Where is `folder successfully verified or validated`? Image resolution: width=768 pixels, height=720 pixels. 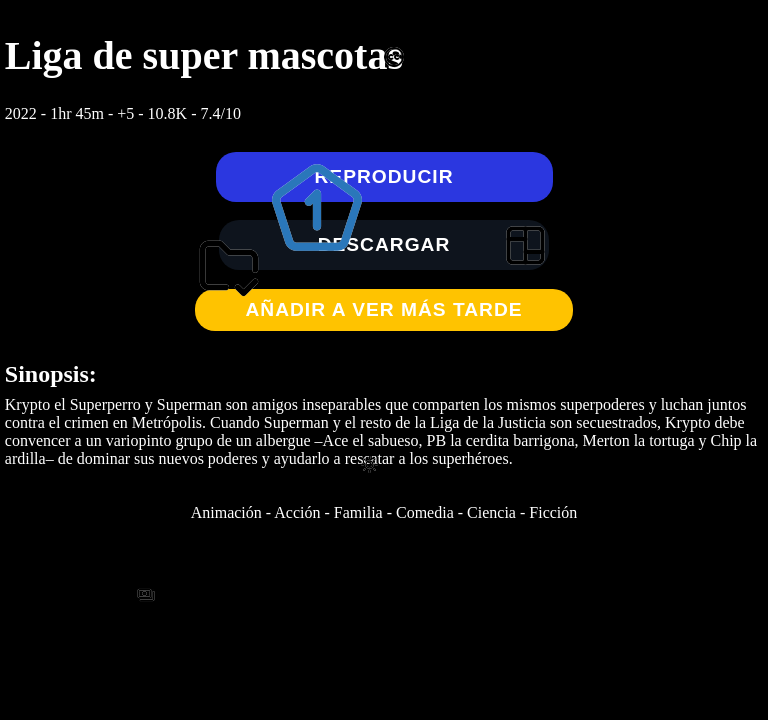
folder successfully verified or validated is located at coordinates (229, 267).